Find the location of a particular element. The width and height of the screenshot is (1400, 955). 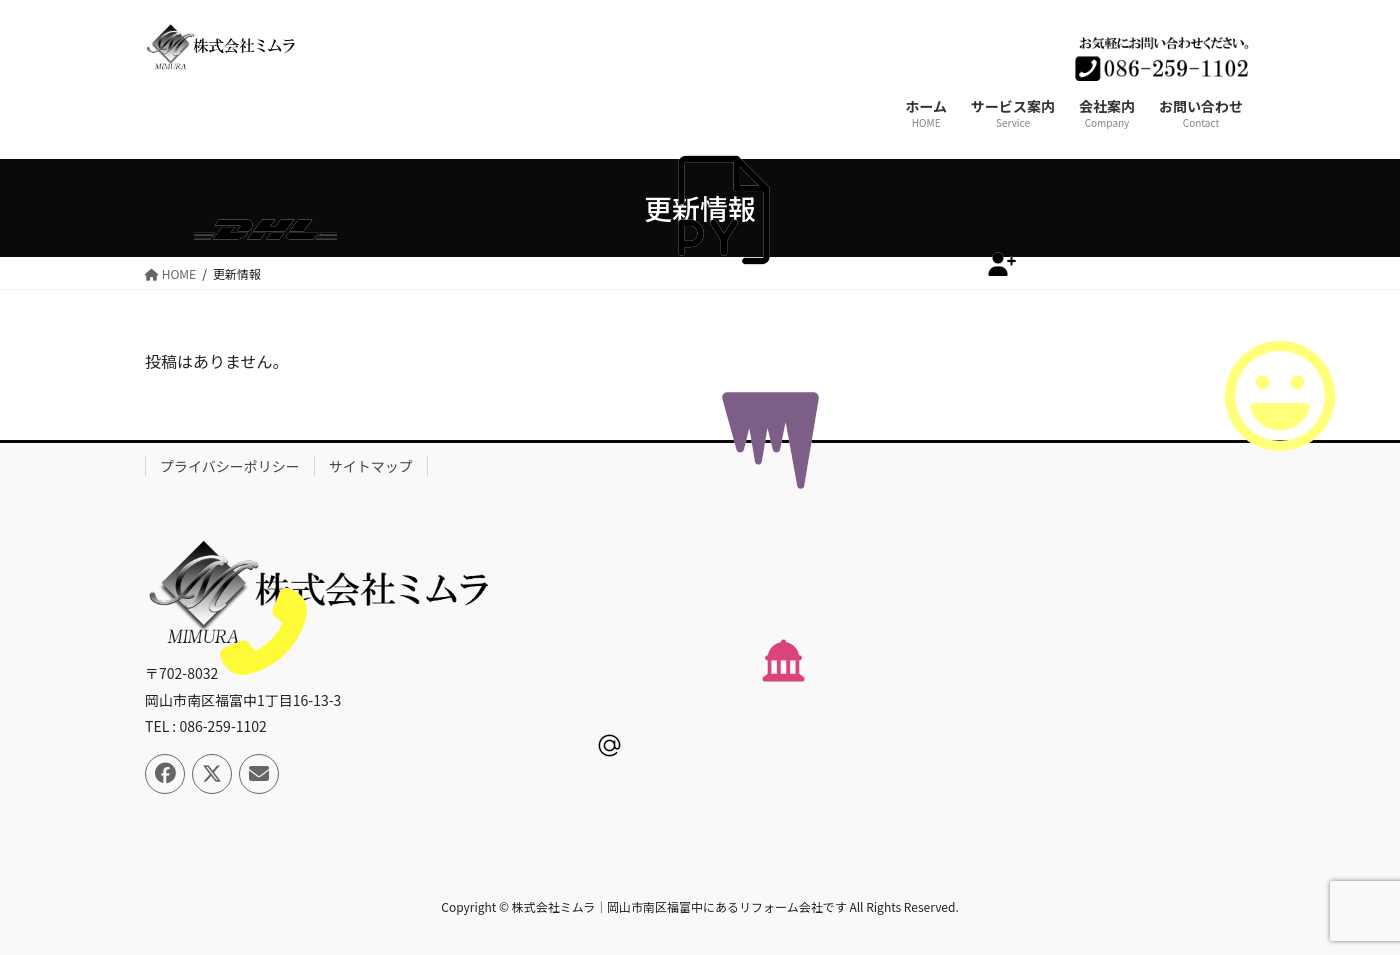

make a phone call is located at coordinates (263, 631).